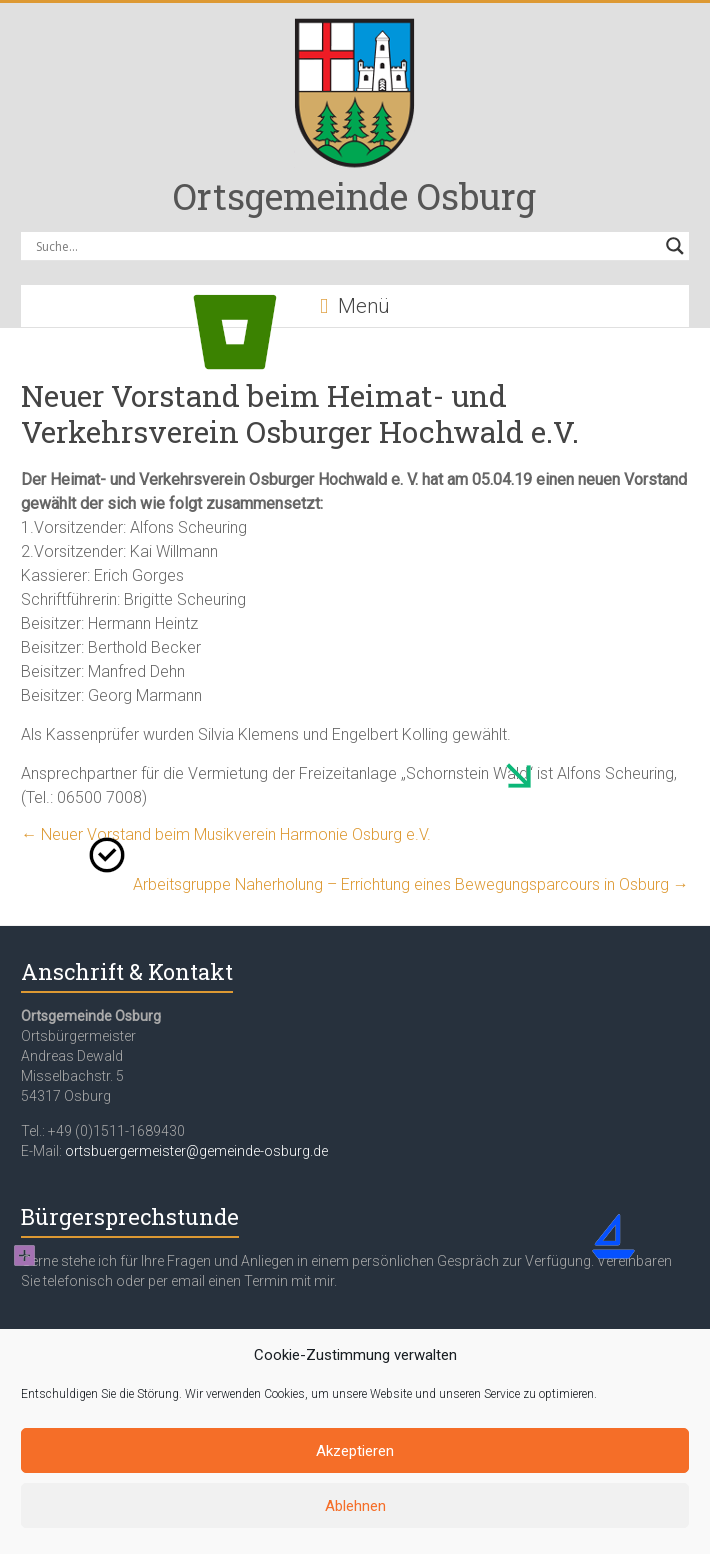 Image resolution: width=710 pixels, height=1554 pixels. Describe the element at coordinates (518, 775) in the screenshot. I see `navigate to the next item below` at that location.